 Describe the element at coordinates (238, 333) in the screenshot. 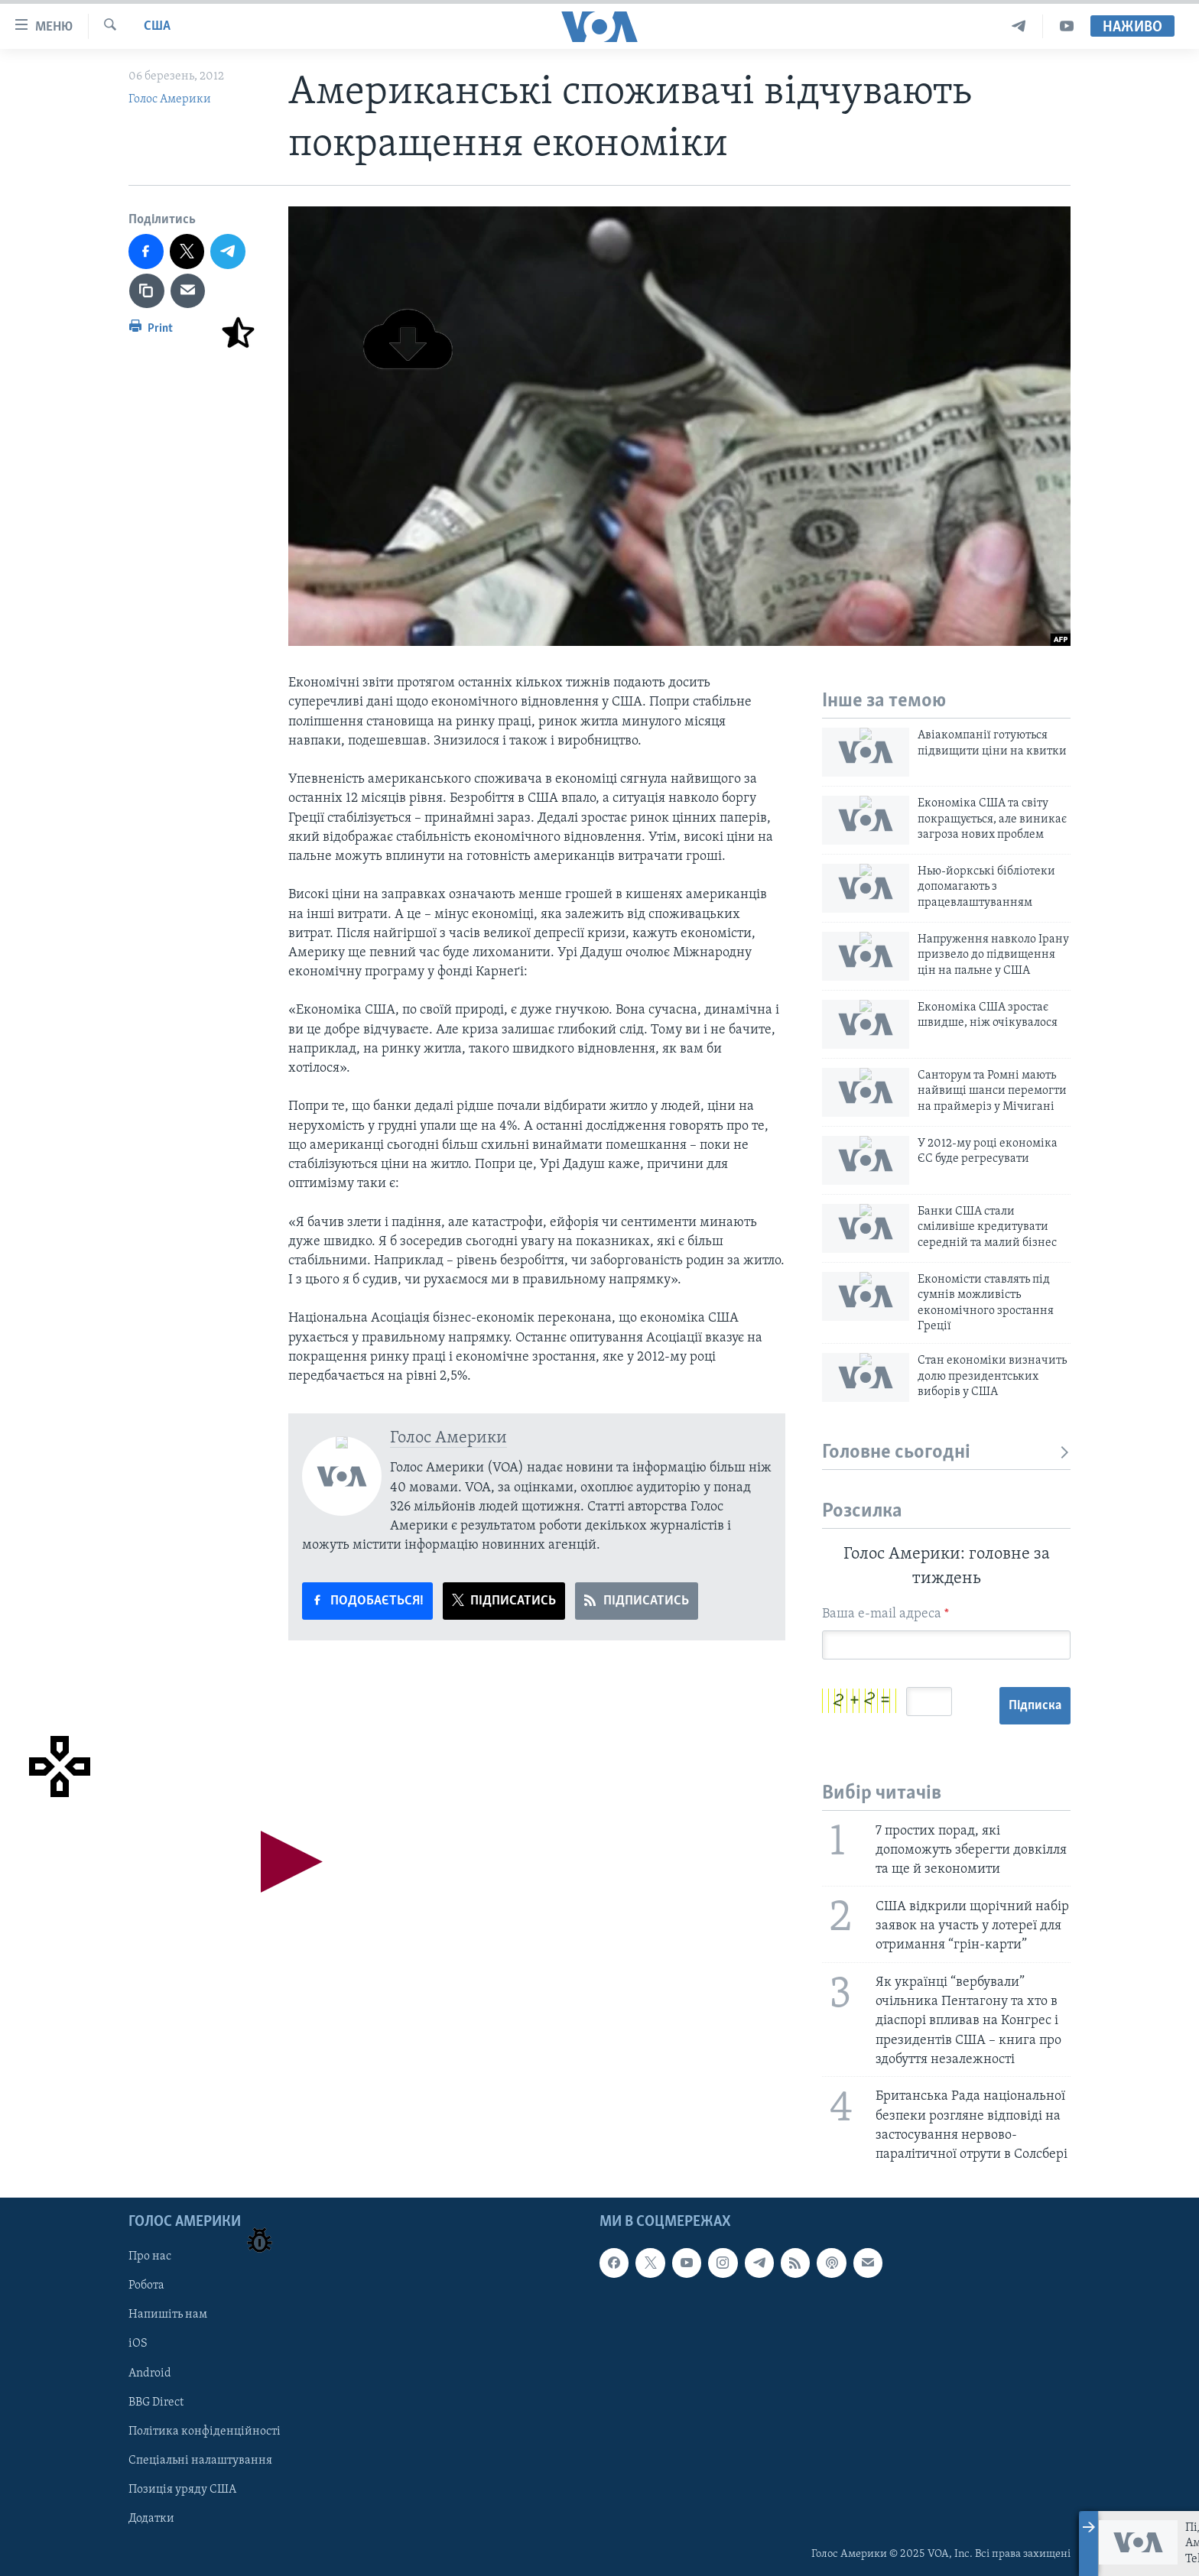

I see `indicates a partial or half-star rating` at that location.